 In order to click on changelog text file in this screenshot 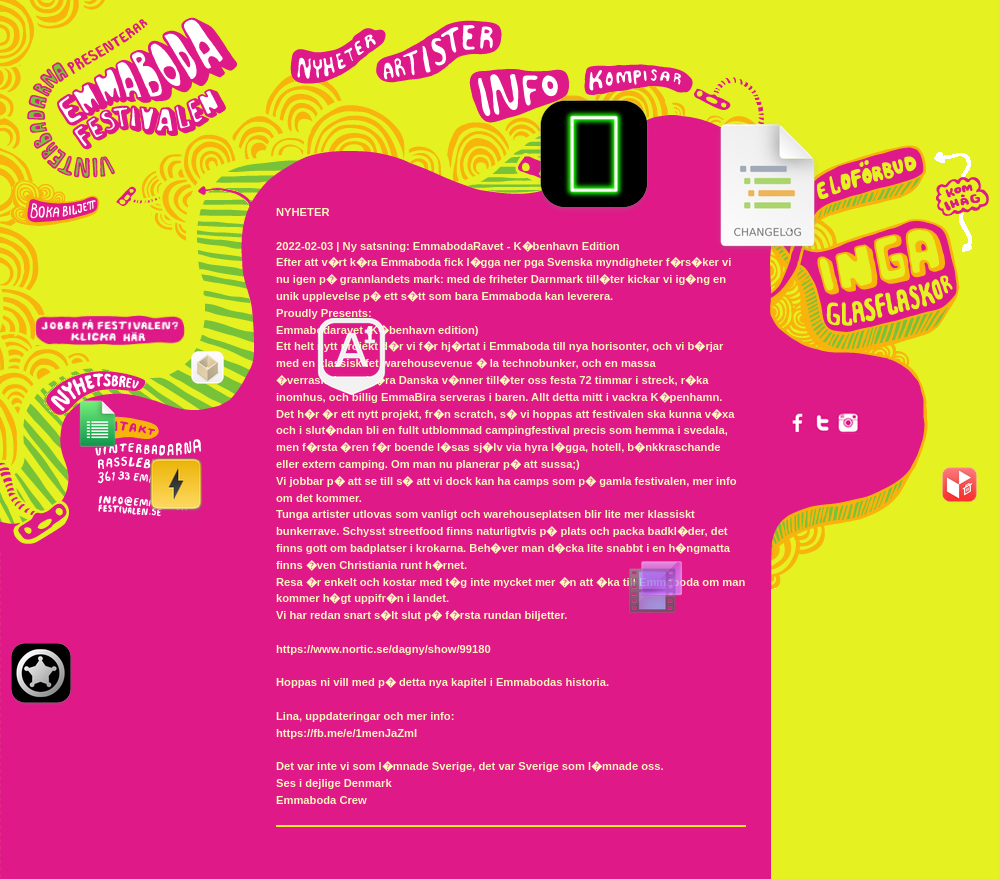, I will do `click(767, 187)`.